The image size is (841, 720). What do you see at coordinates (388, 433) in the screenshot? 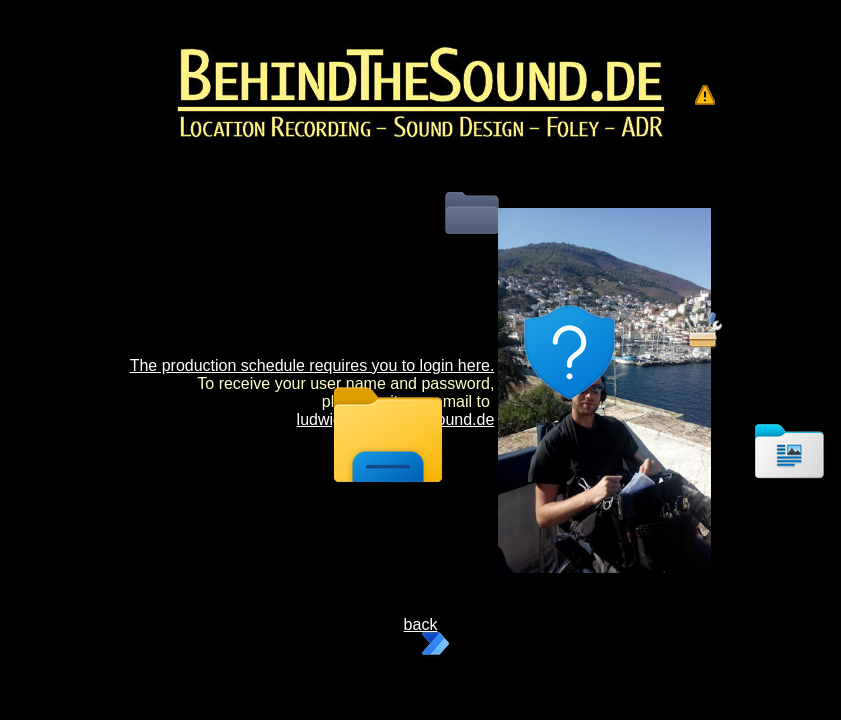
I see `open file explorer` at bounding box center [388, 433].